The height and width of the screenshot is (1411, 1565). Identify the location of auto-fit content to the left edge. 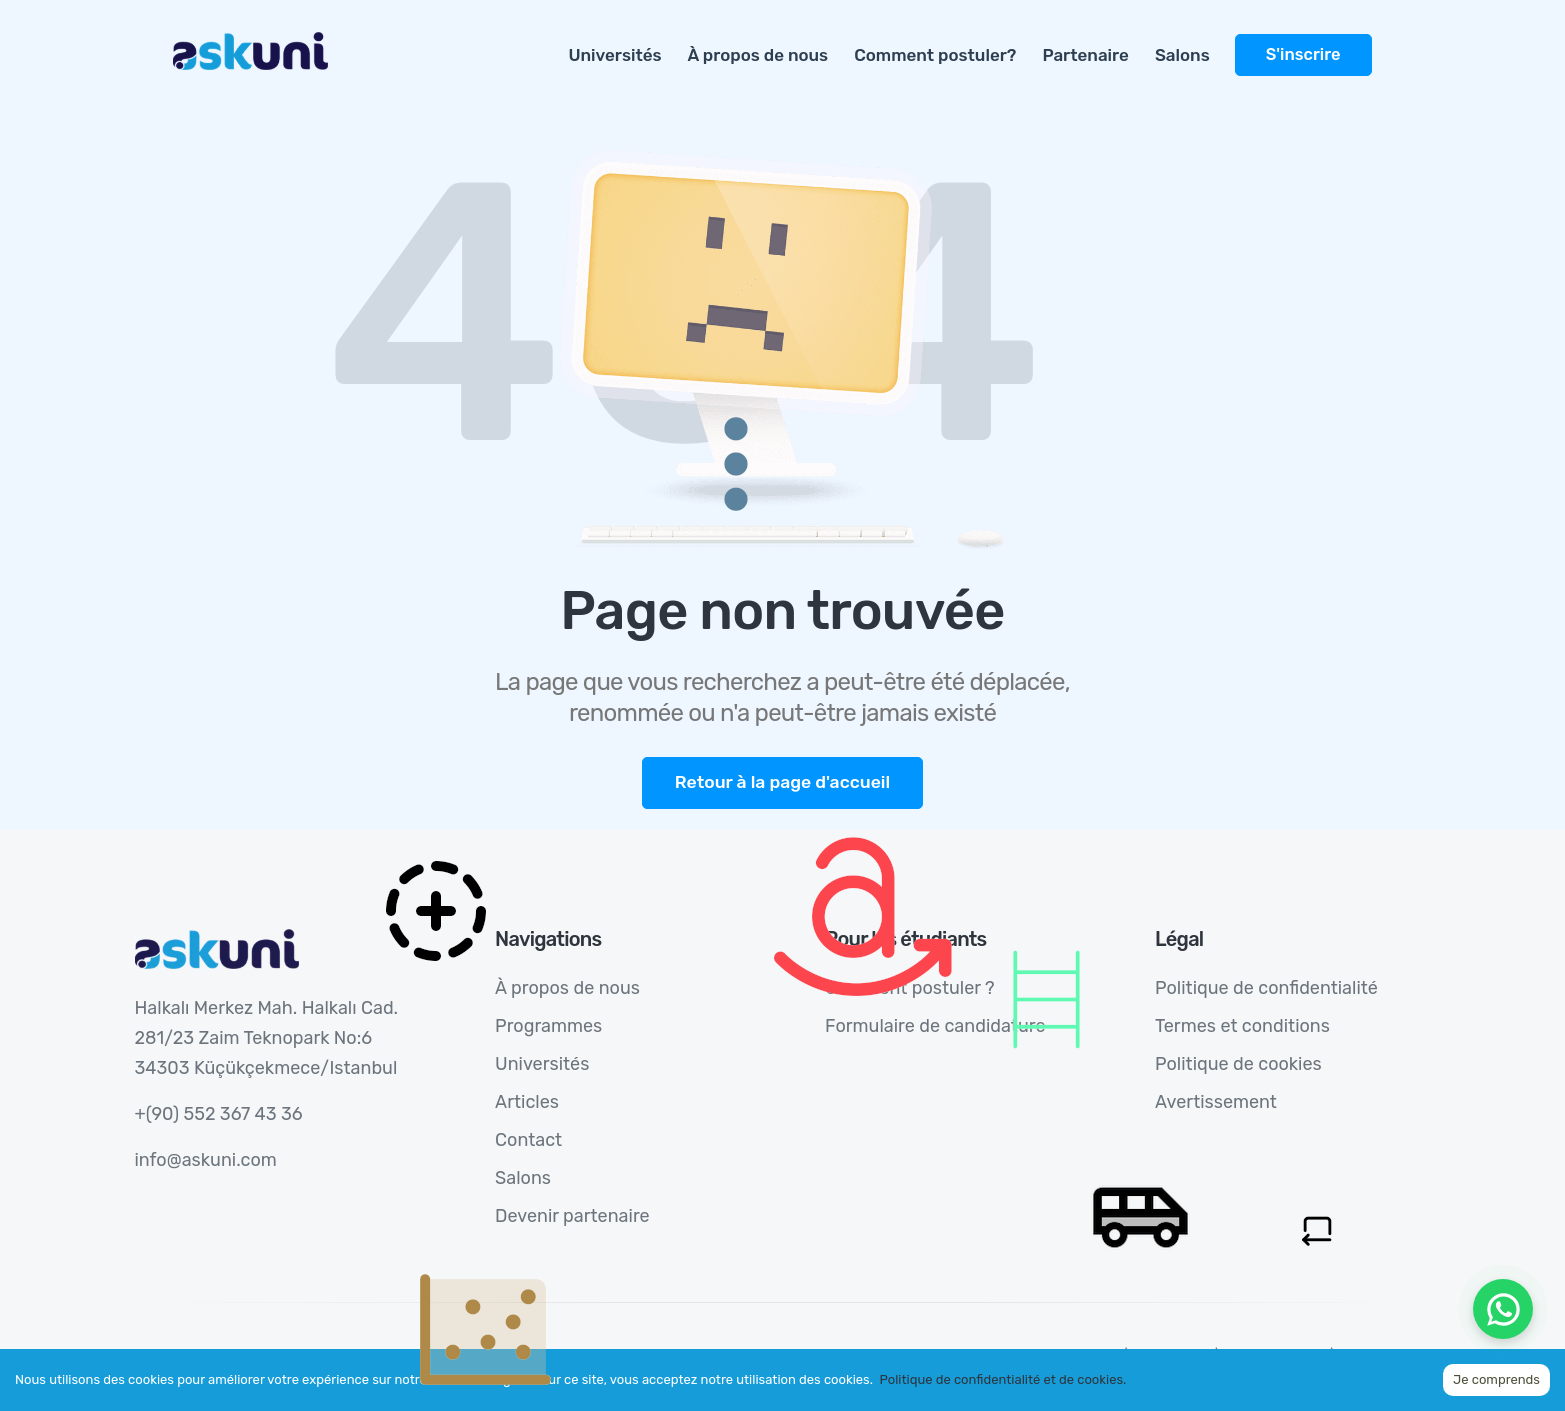
(1317, 1230).